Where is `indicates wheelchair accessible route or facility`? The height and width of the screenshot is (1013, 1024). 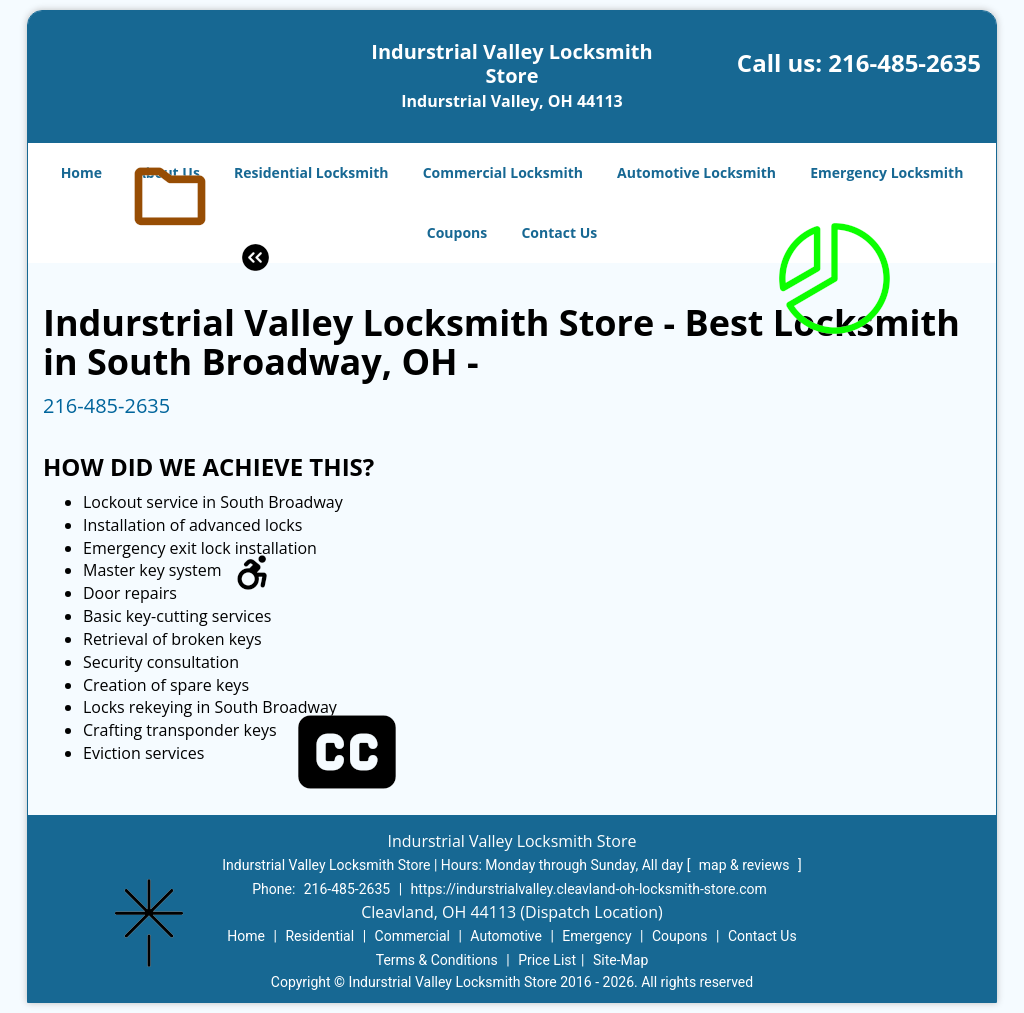
indicates wheelchair accessible route or facility is located at coordinates (252, 572).